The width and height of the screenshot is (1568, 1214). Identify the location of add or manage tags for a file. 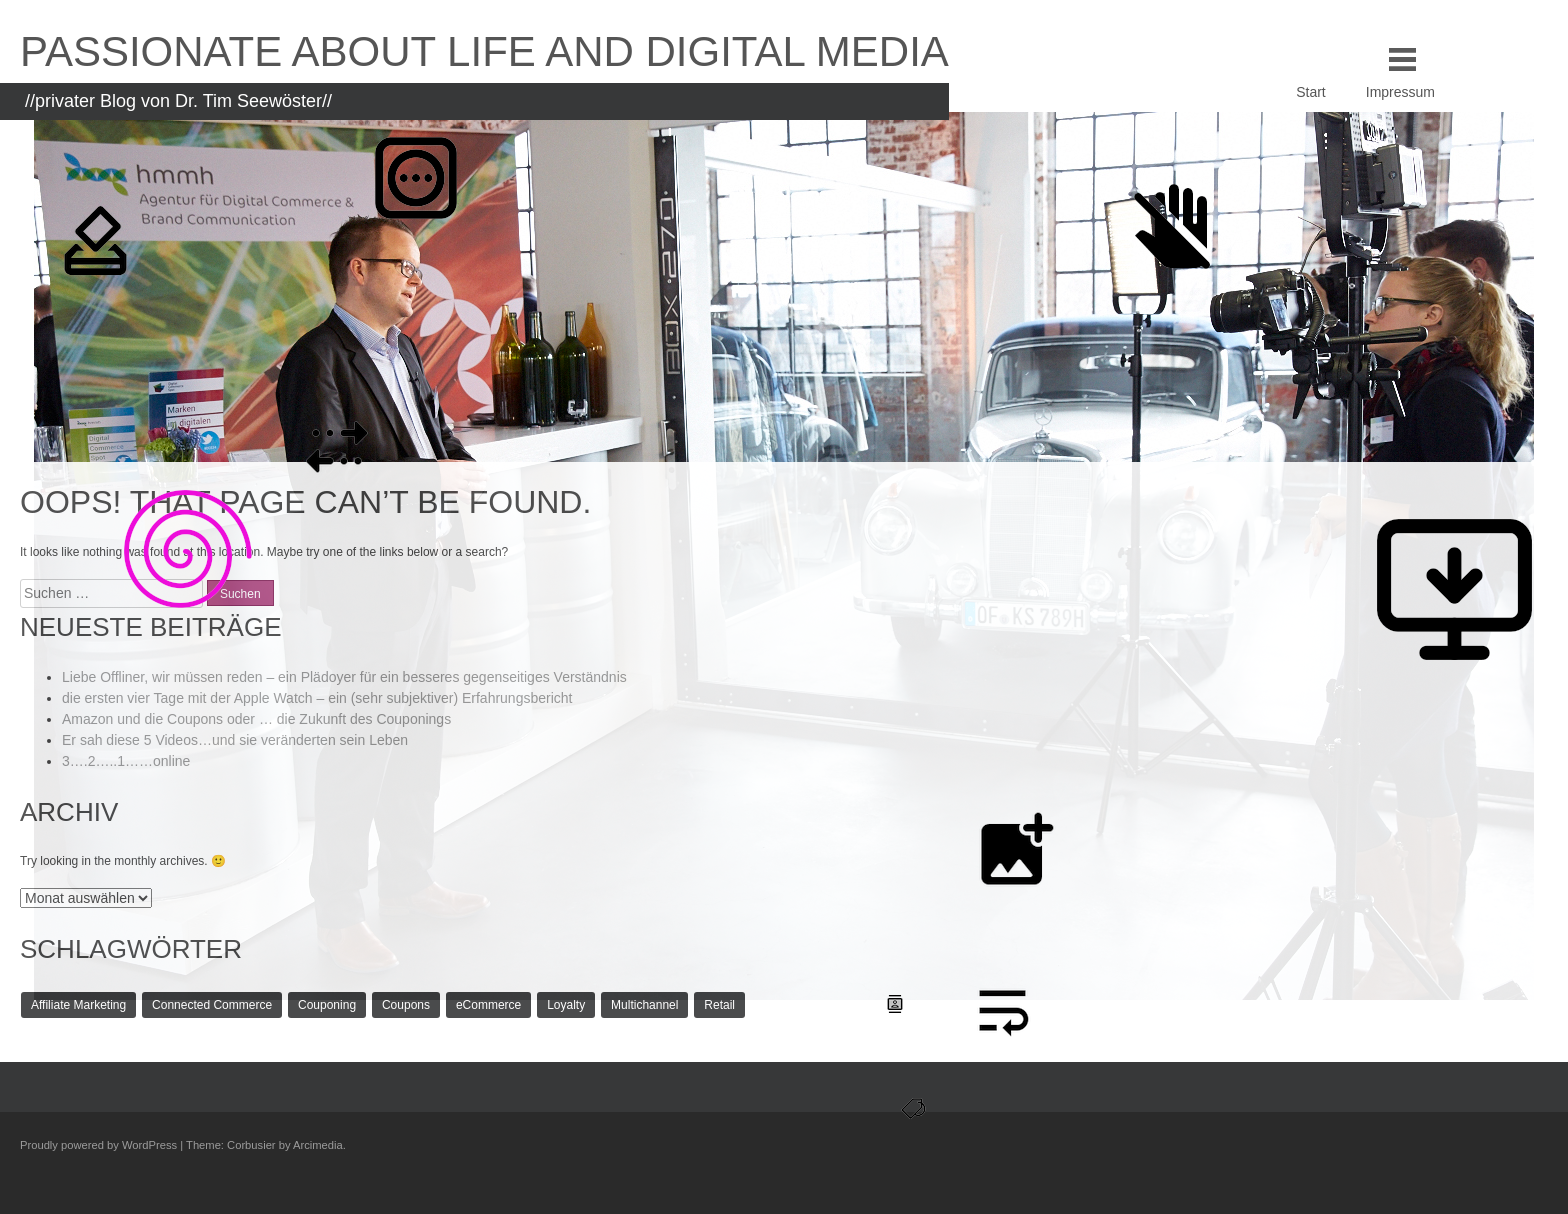
(913, 1108).